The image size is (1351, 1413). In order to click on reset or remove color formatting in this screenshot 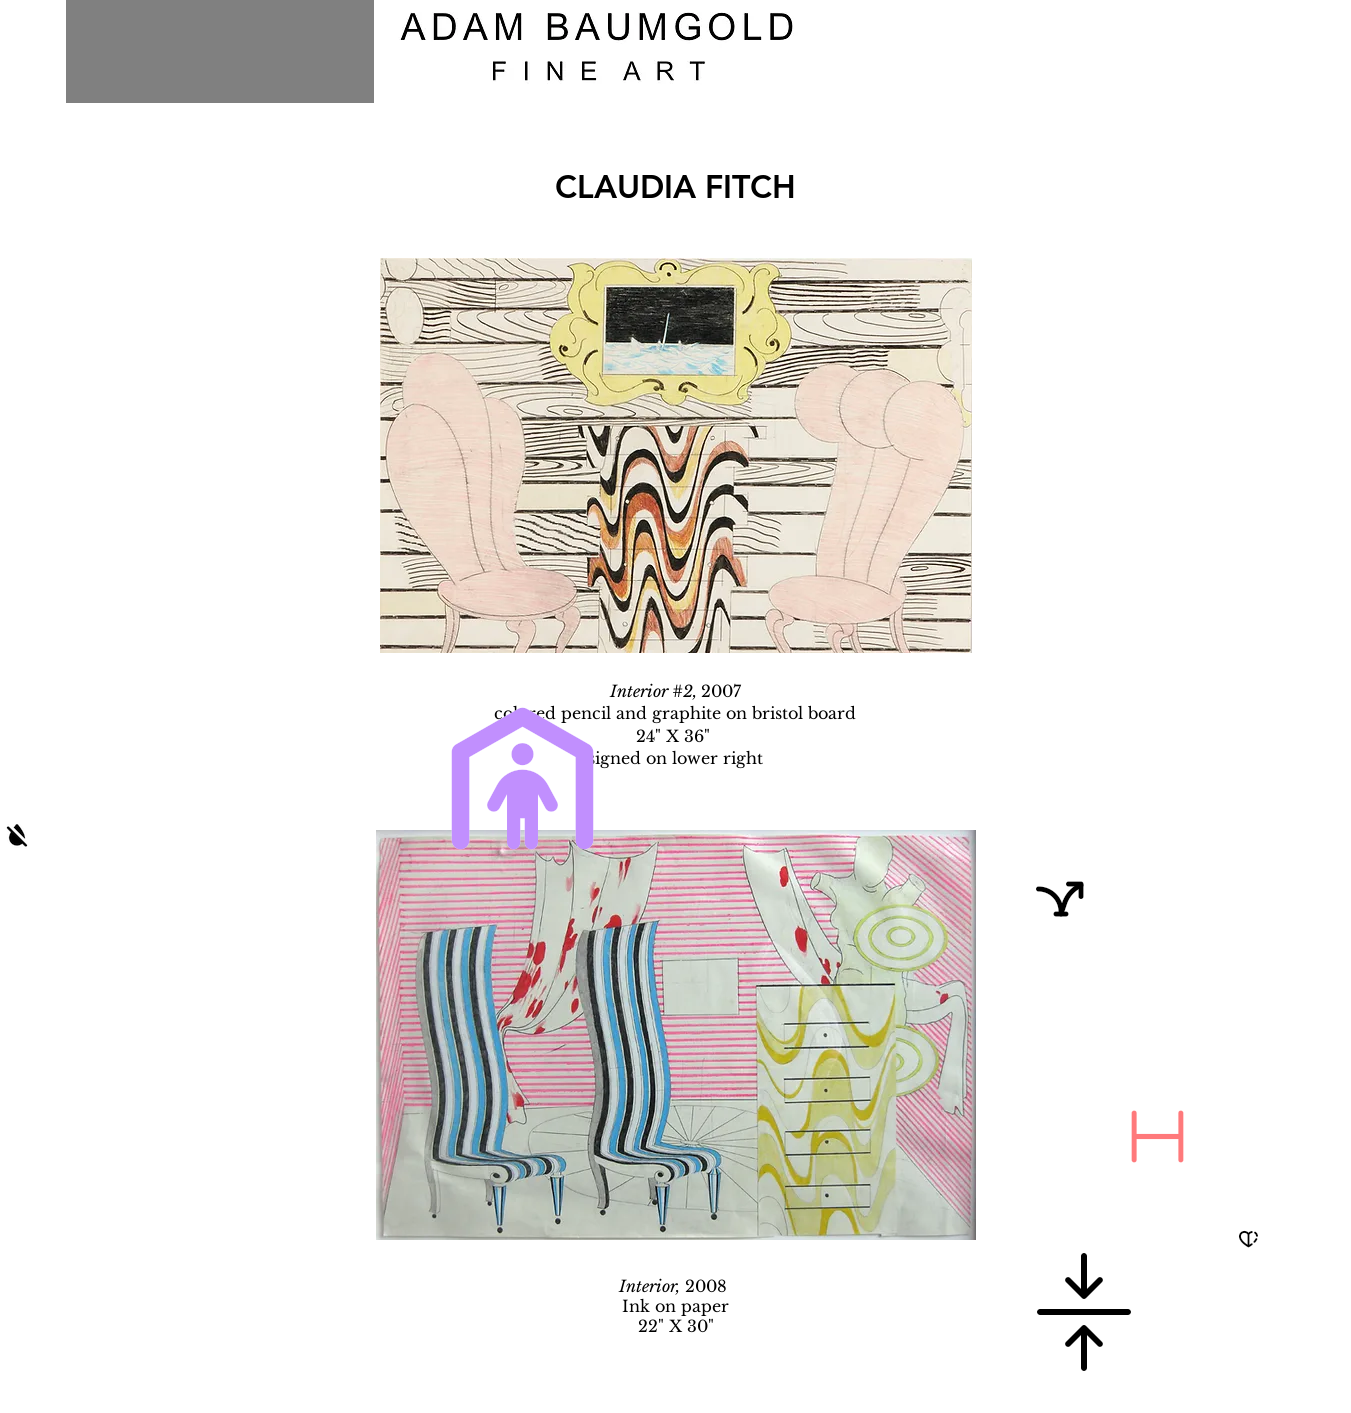, I will do `click(17, 835)`.